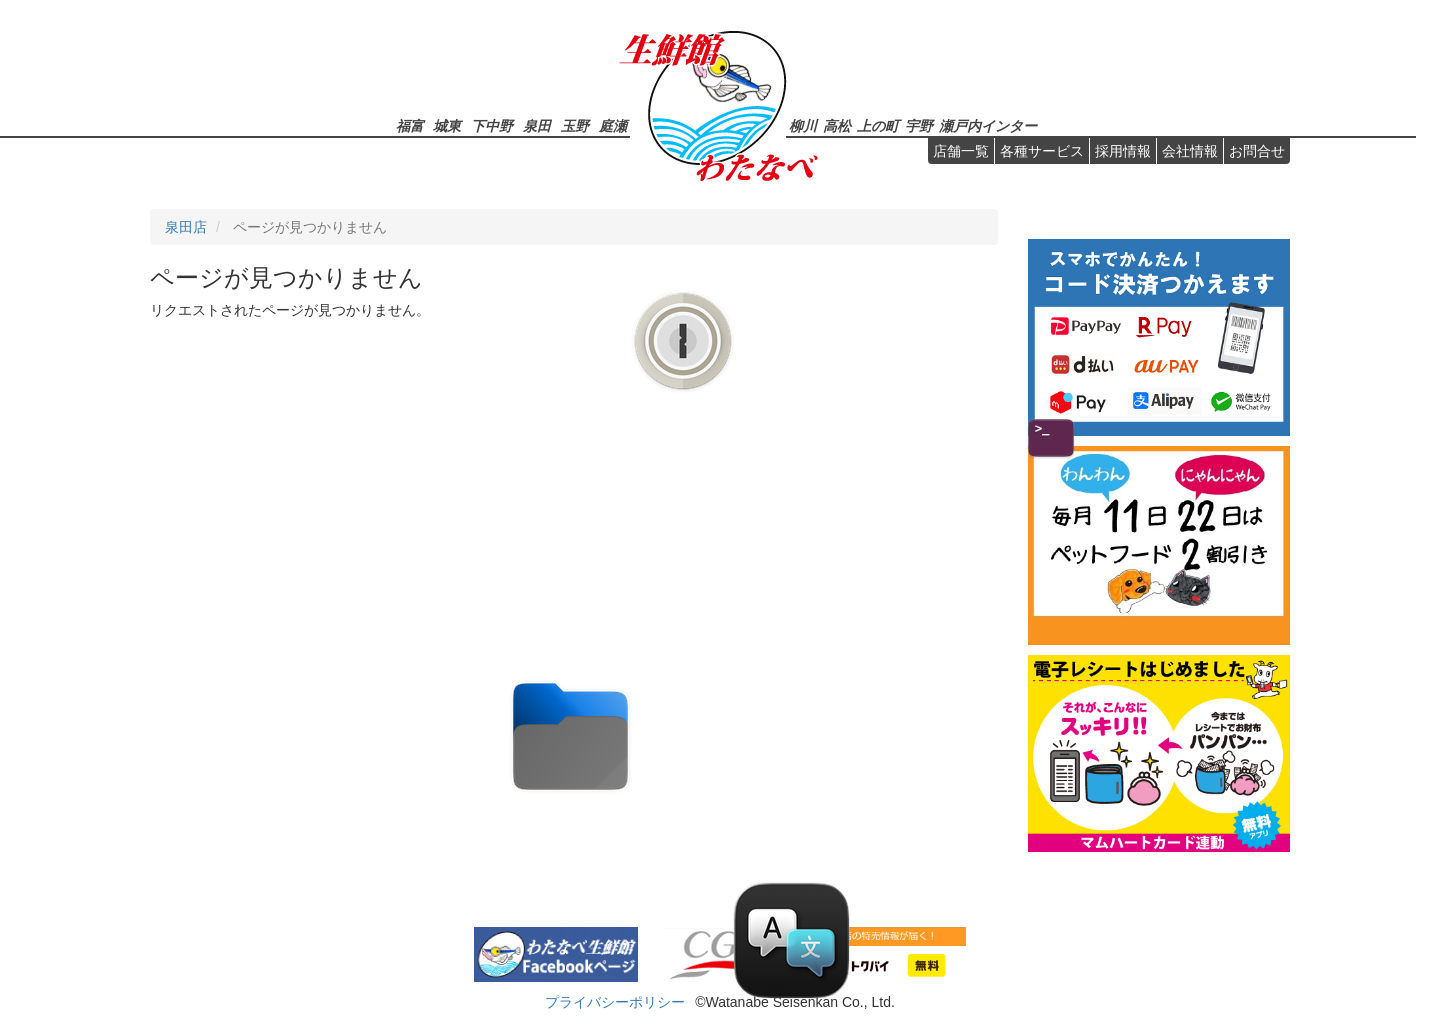  Describe the element at coordinates (791, 940) in the screenshot. I see `open the translate app` at that location.